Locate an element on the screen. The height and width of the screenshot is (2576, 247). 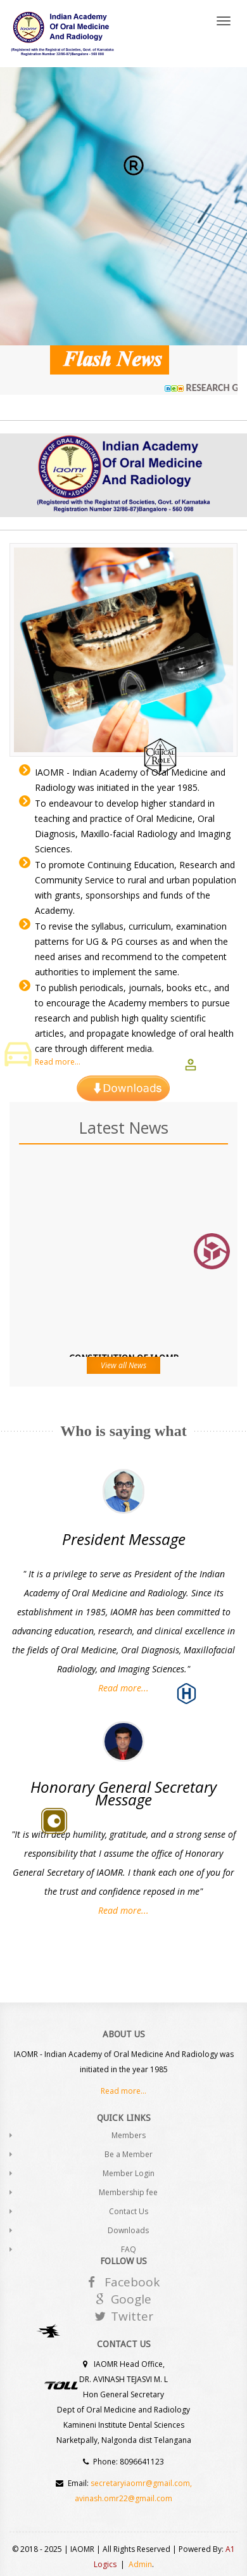
toll group logistics company logo is located at coordinates (61, 2385).